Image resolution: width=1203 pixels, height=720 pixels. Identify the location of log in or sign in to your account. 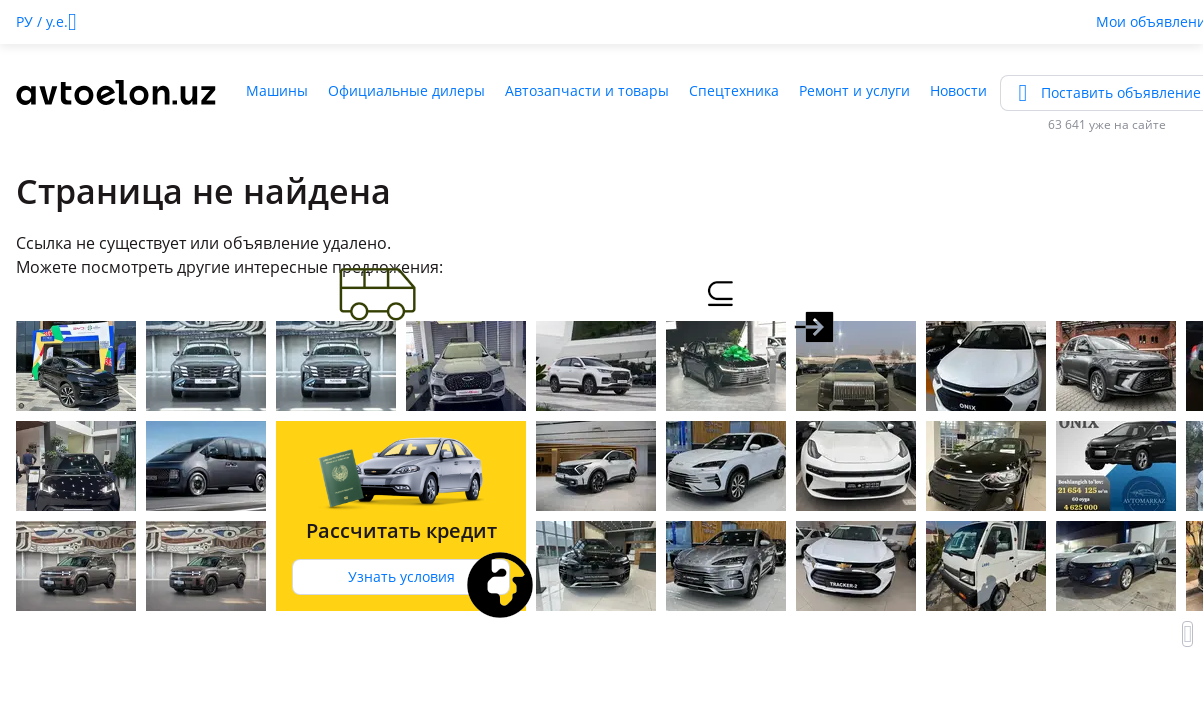
(814, 327).